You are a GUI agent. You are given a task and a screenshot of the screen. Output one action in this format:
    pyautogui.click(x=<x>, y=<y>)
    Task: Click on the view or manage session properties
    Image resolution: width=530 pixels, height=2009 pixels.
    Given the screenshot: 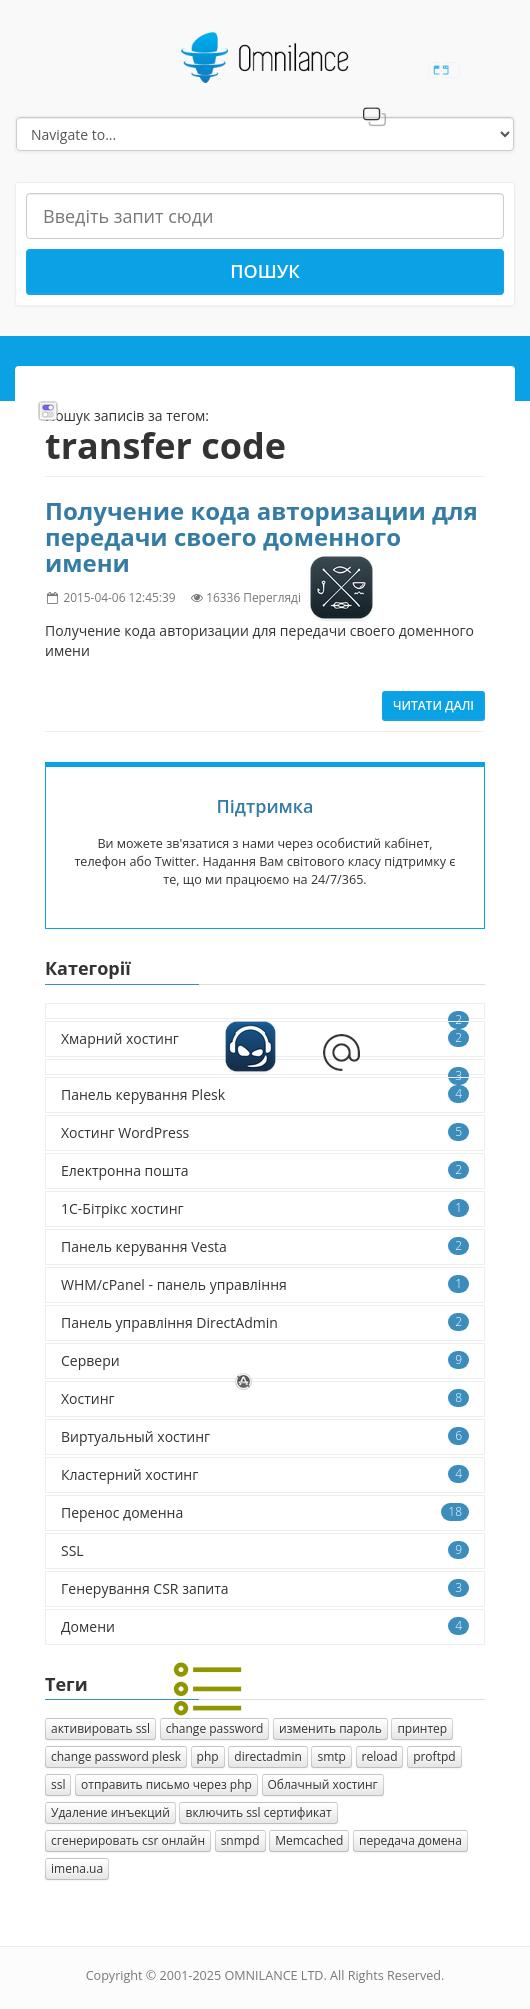 What is the action you would take?
    pyautogui.click(x=374, y=117)
    